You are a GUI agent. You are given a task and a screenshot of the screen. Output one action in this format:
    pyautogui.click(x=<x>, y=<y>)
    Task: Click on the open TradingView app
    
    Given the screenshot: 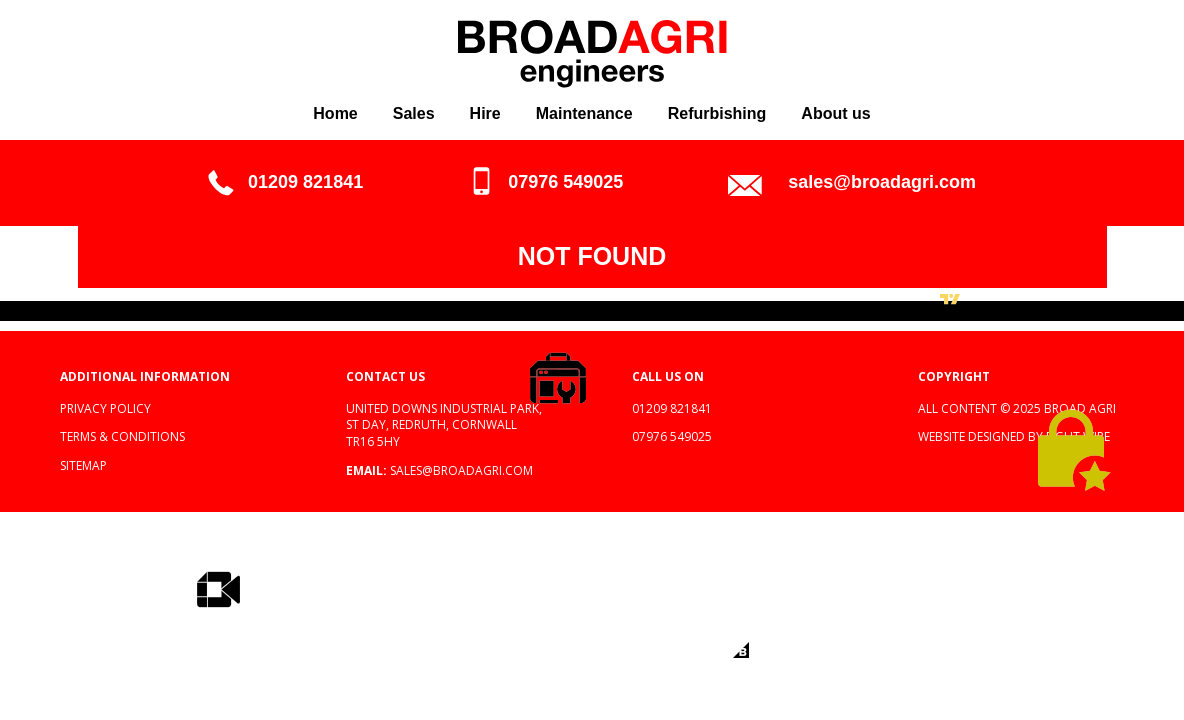 What is the action you would take?
    pyautogui.click(x=950, y=299)
    